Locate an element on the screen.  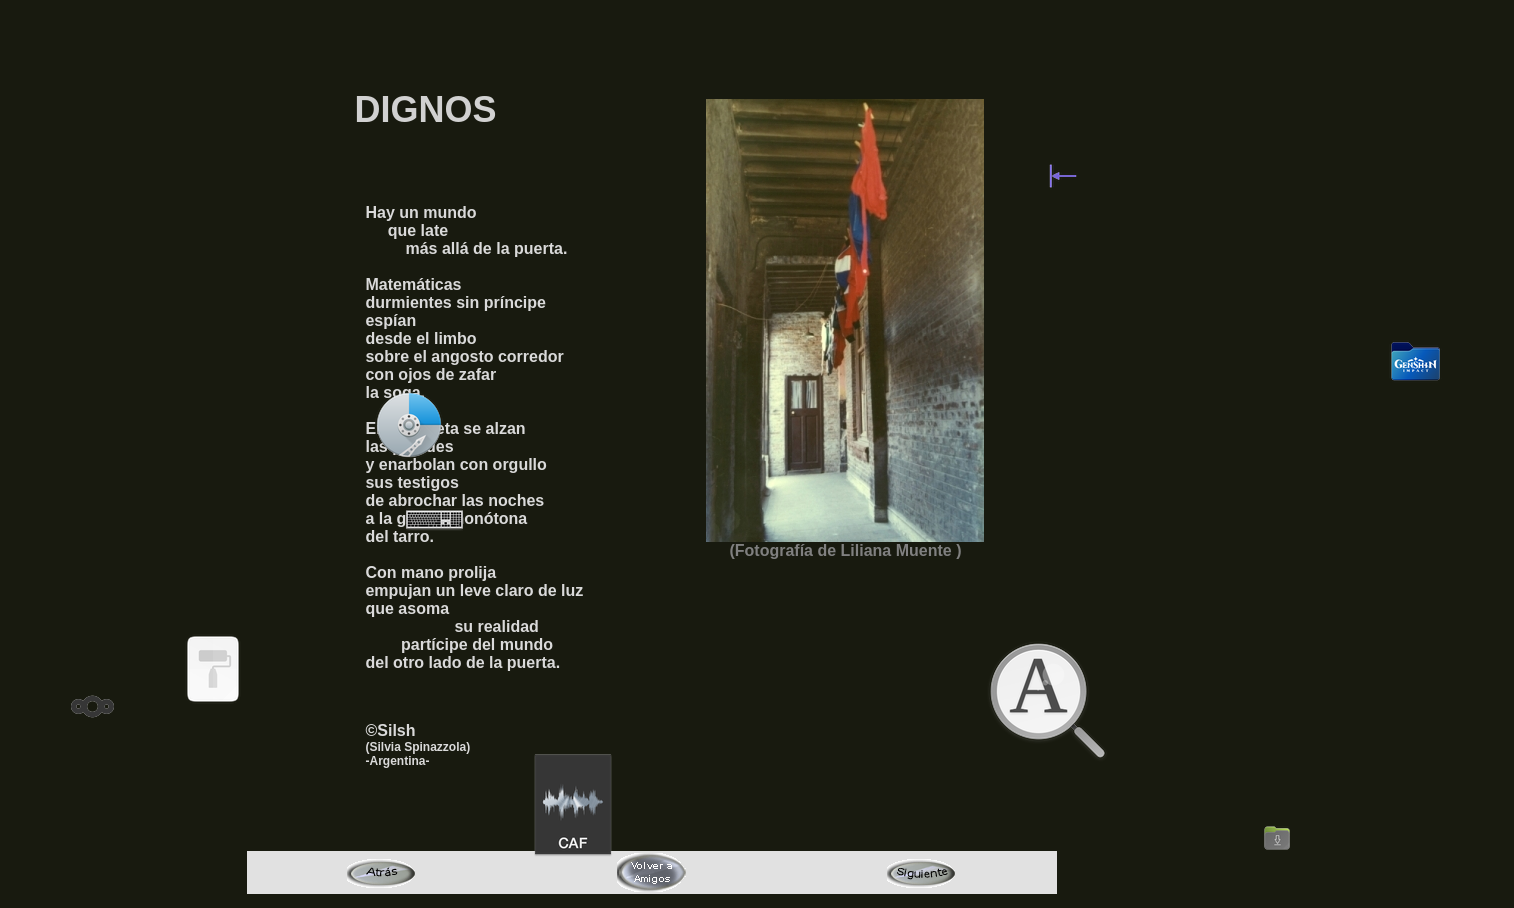
search for text or content is located at coordinates (1046, 699).